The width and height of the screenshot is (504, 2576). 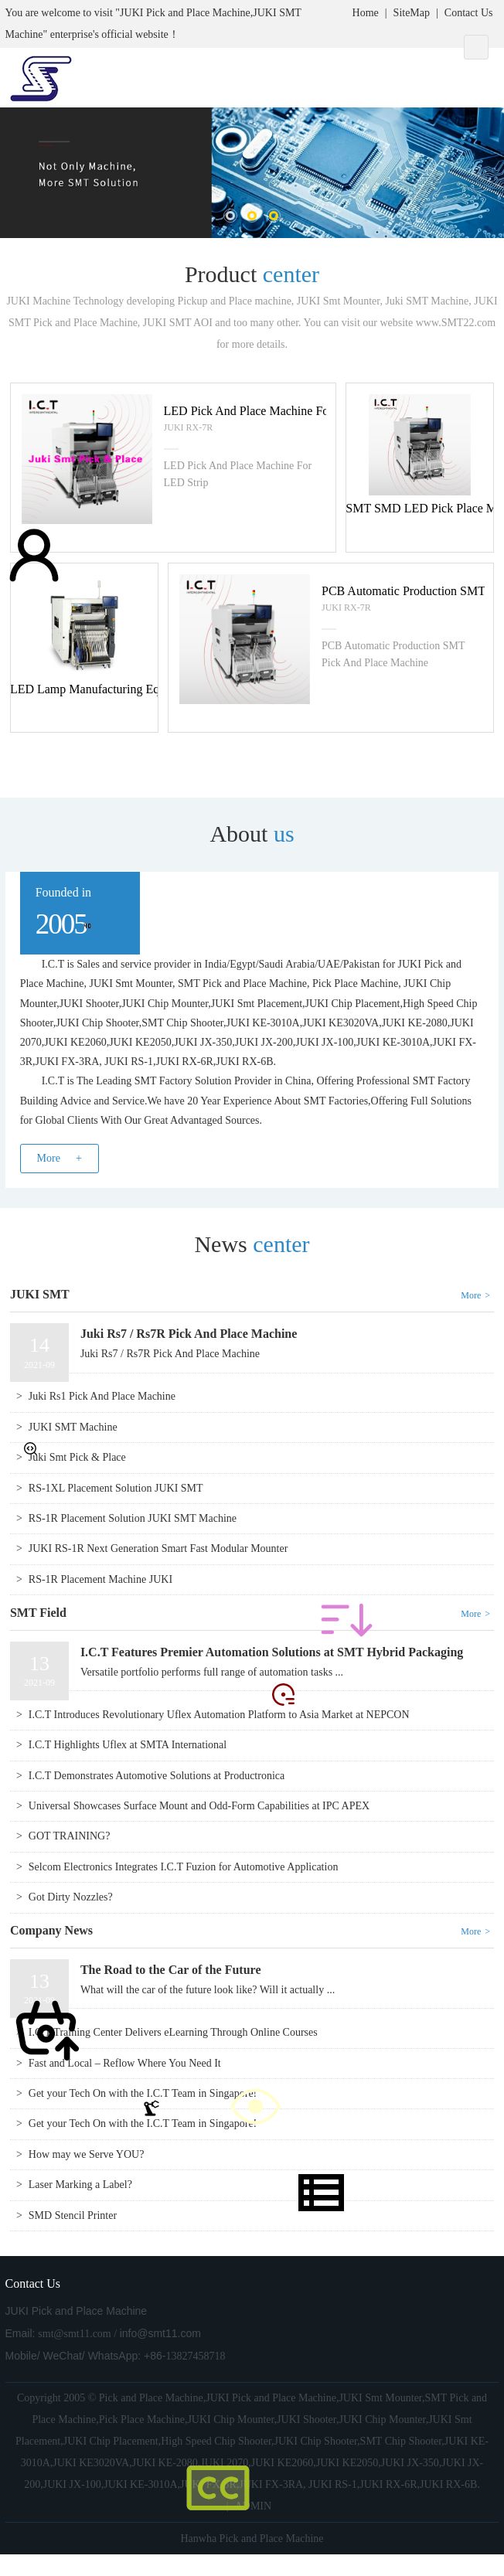 What do you see at coordinates (34, 557) in the screenshot?
I see `view your profile` at bounding box center [34, 557].